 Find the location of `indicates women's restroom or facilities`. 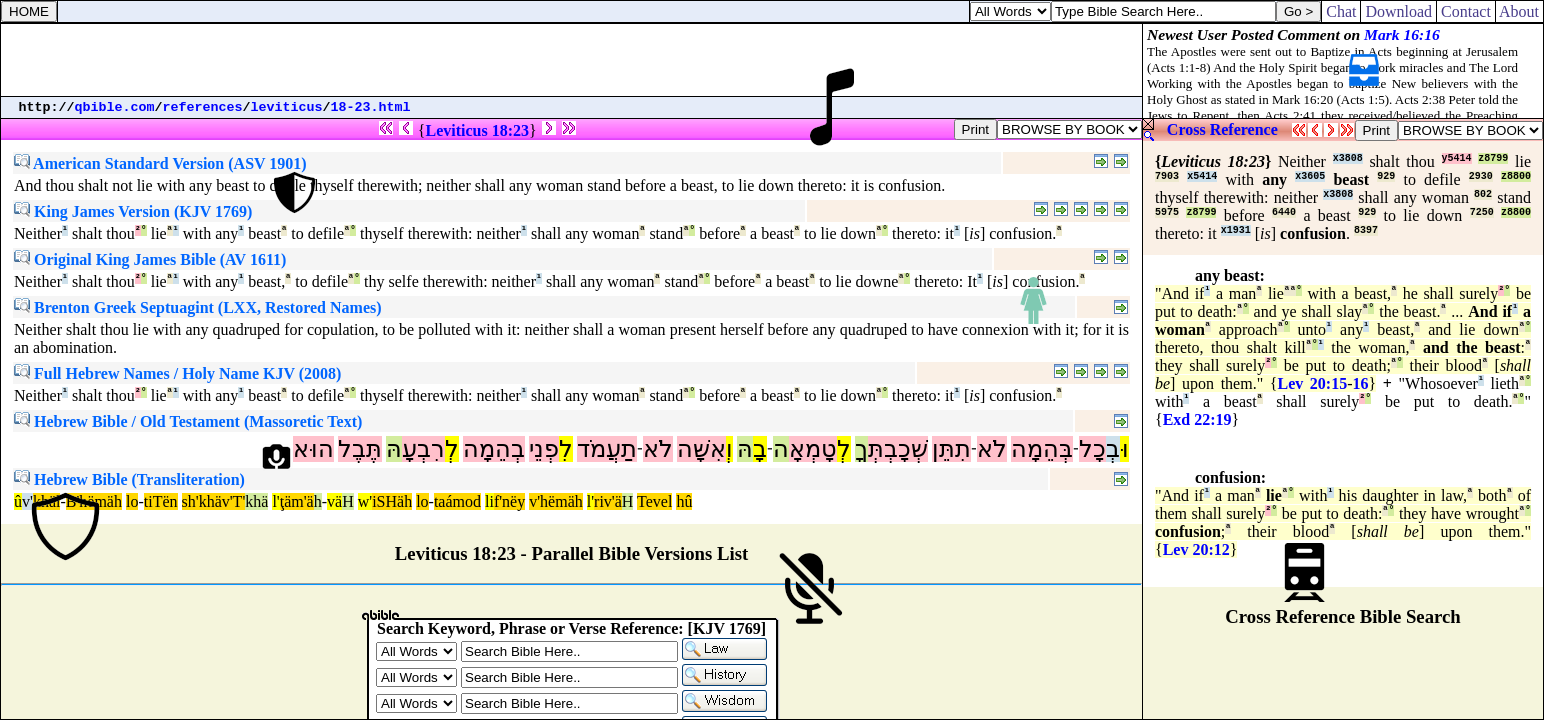

indicates women's restroom or facilities is located at coordinates (1033, 300).